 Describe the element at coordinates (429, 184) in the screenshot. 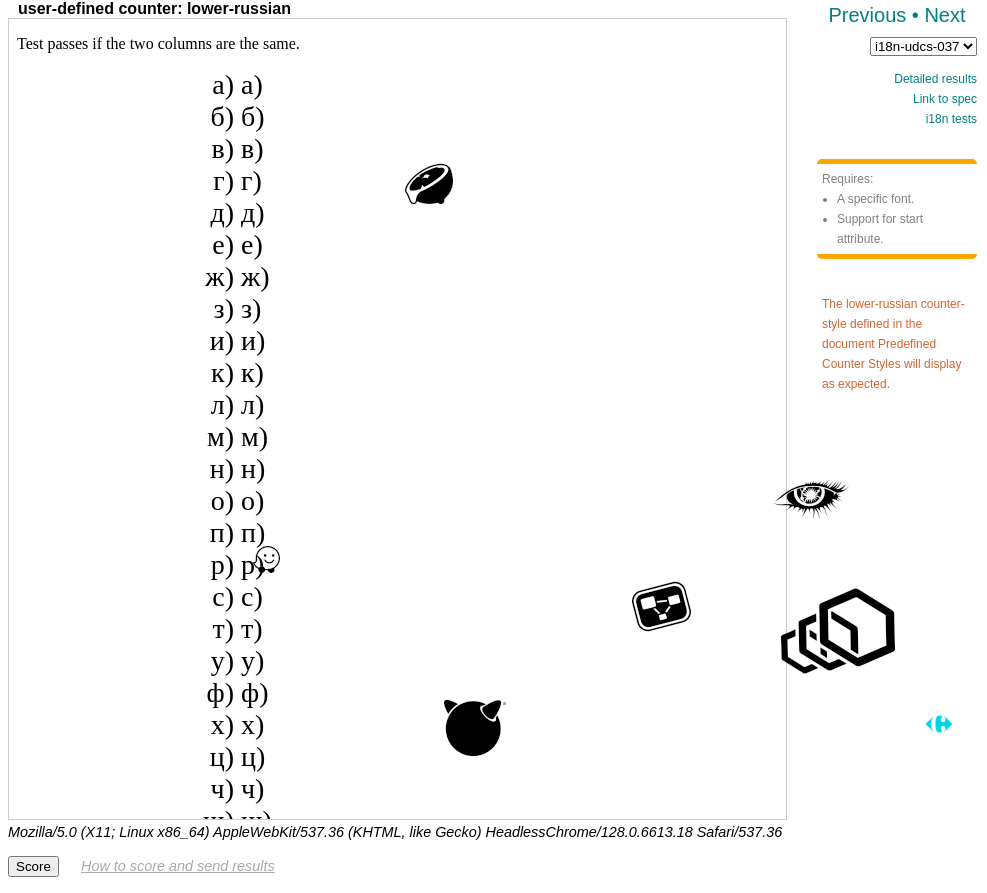

I see `open the Fresh framework website or documentation` at that location.